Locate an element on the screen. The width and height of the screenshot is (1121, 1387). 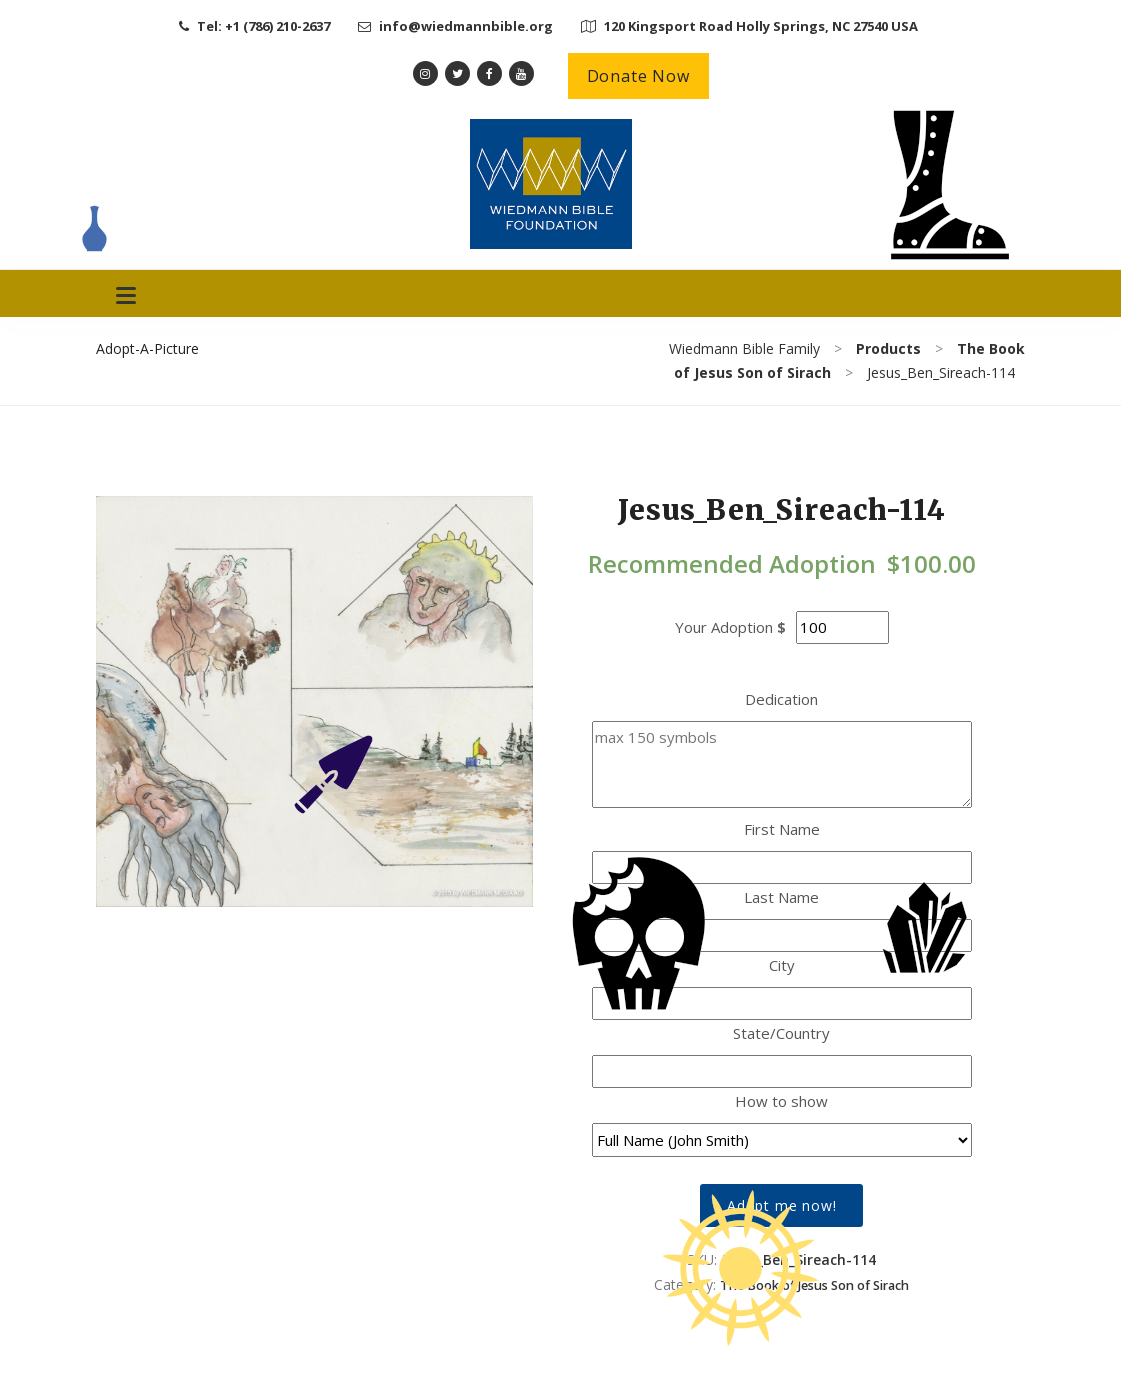
decorative item or collectible in inventory is located at coordinates (94, 228).